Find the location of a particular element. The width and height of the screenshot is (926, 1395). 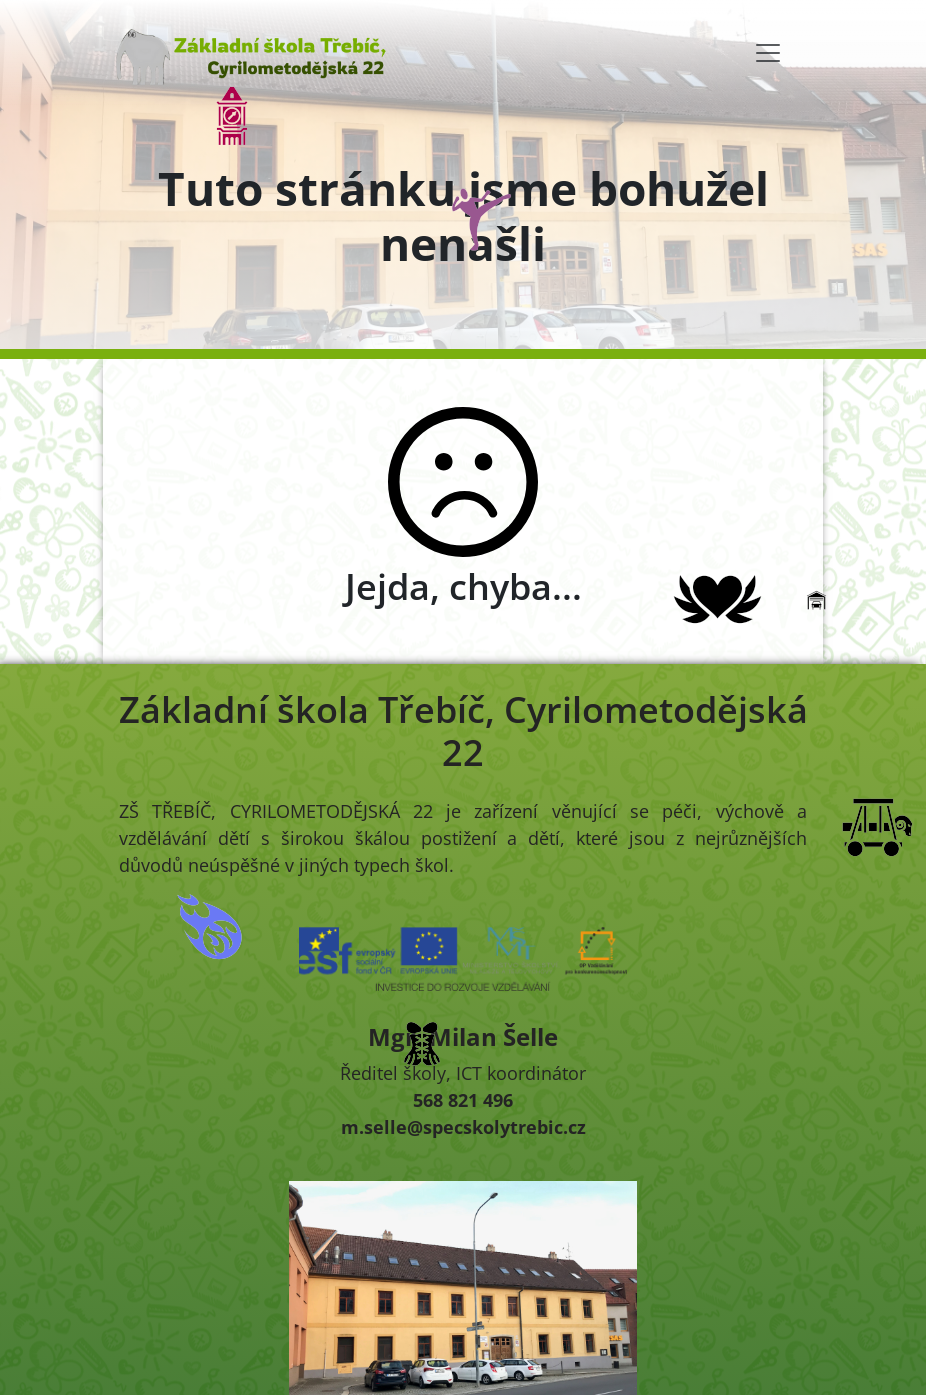

access garage or parking settings is located at coordinates (816, 599).